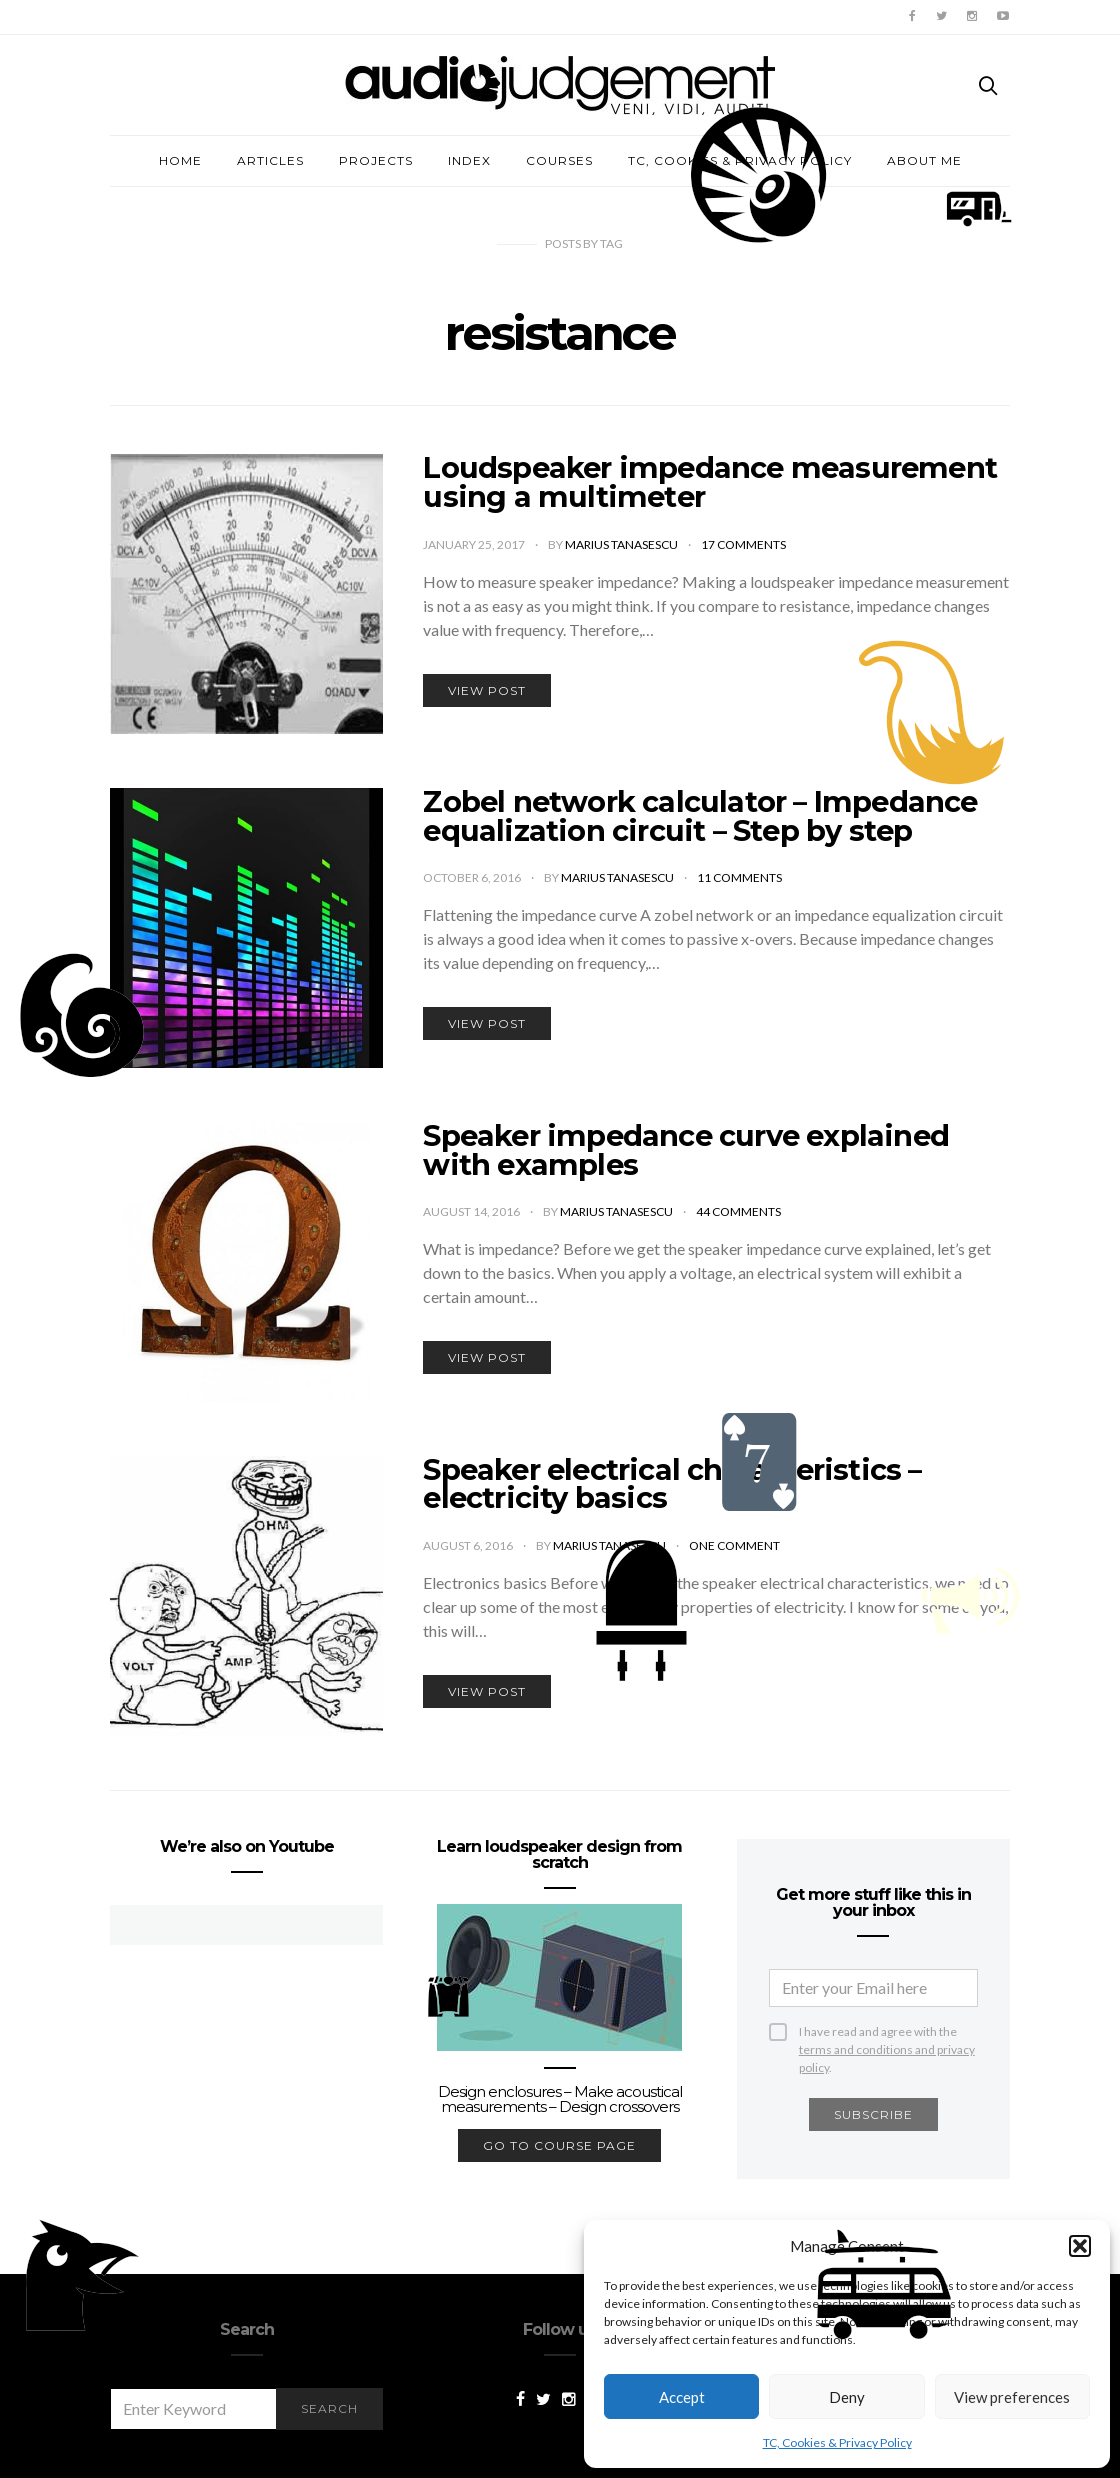 The height and width of the screenshot is (2478, 1120). What do you see at coordinates (884, 2279) in the screenshot?
I see `browse surf or beach-related activities` at bounding box center [884, 2279].